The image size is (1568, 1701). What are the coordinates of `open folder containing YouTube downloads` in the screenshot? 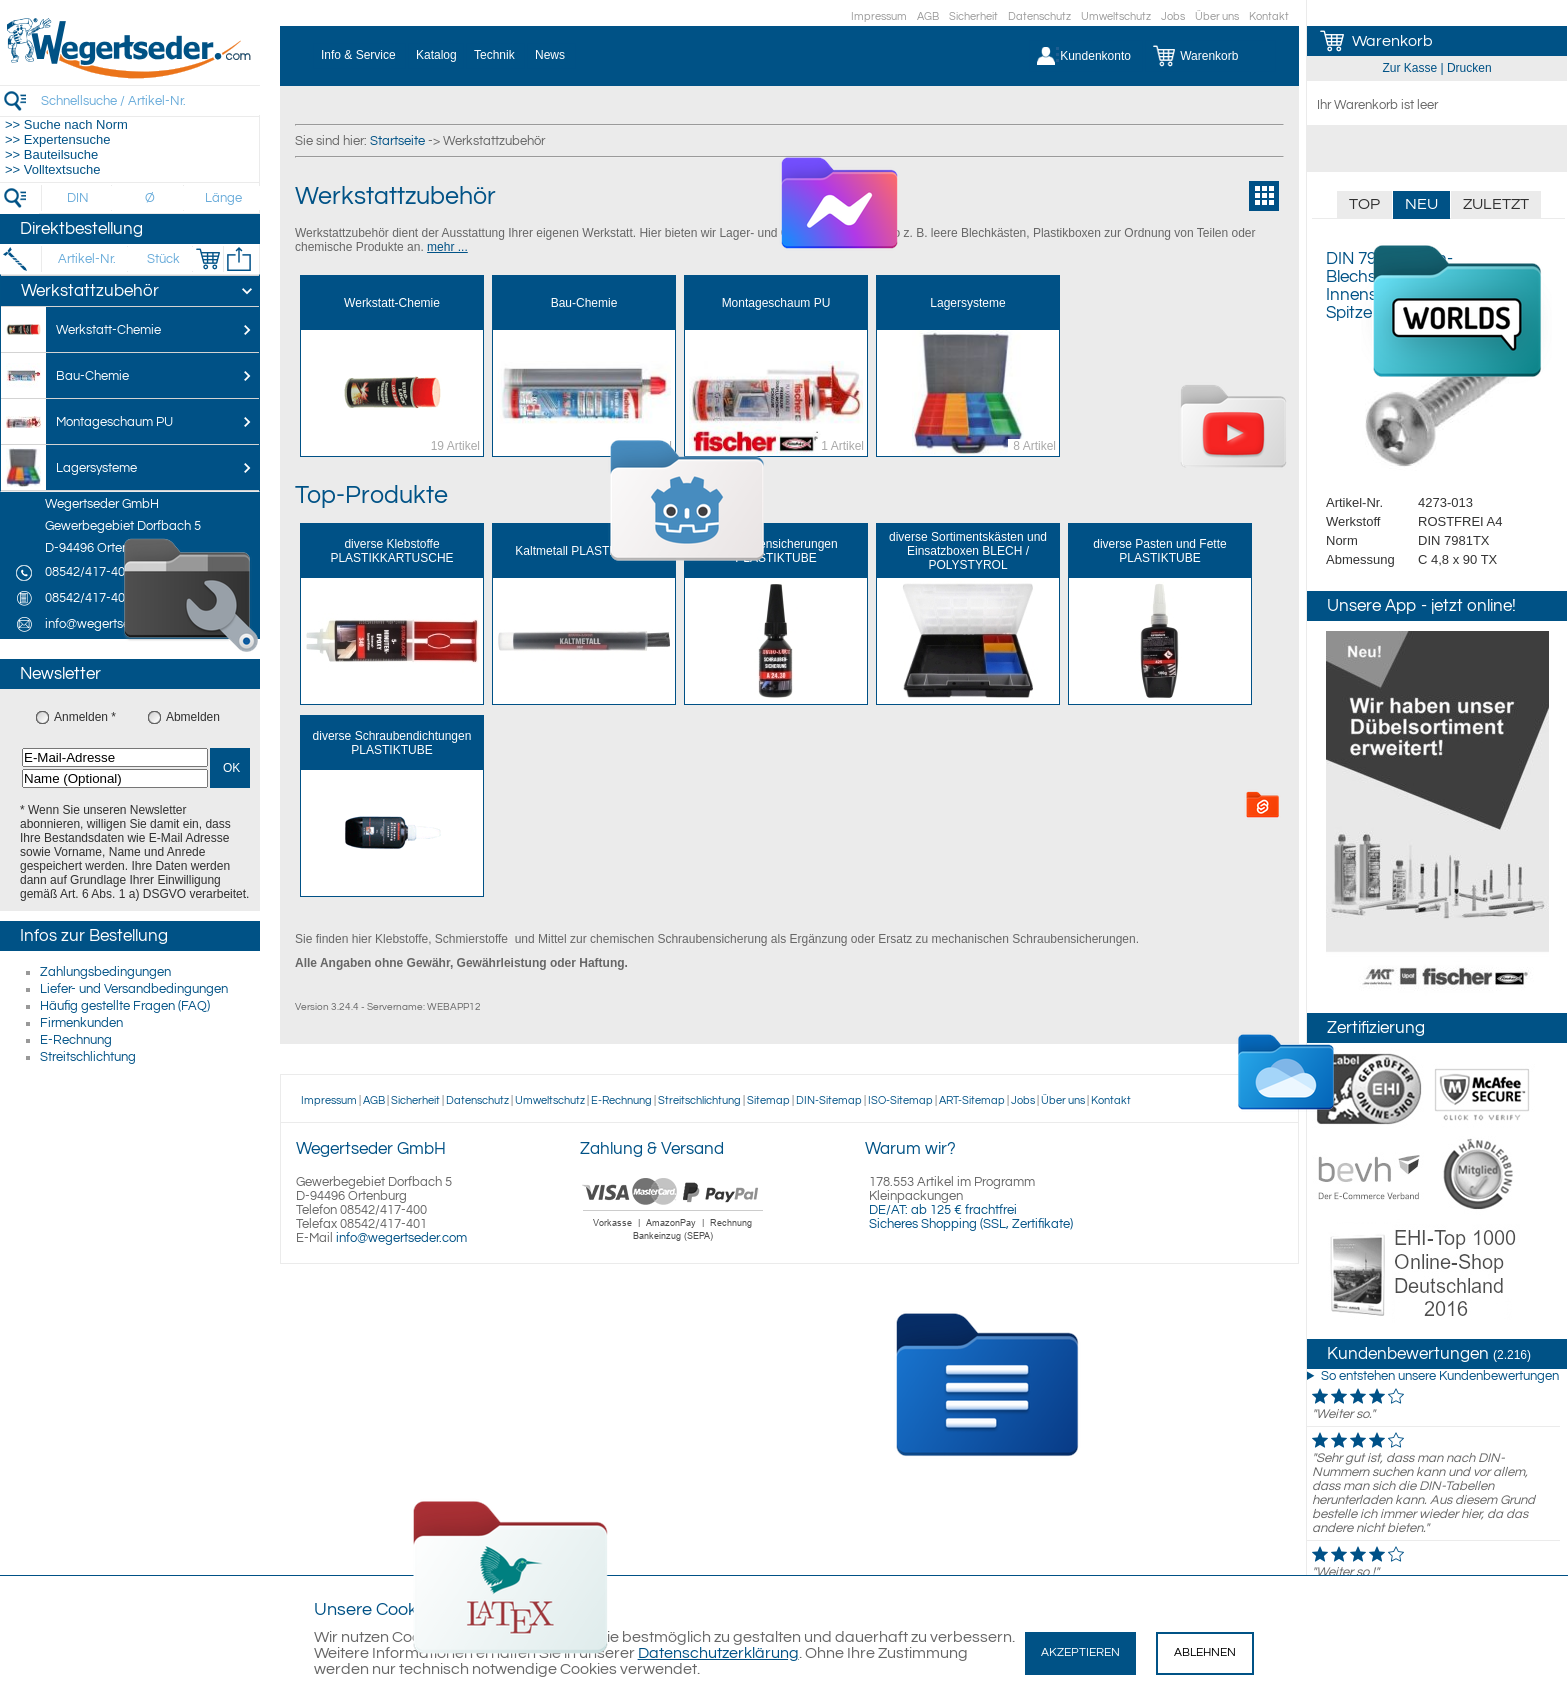 It's located at (1233, 429).